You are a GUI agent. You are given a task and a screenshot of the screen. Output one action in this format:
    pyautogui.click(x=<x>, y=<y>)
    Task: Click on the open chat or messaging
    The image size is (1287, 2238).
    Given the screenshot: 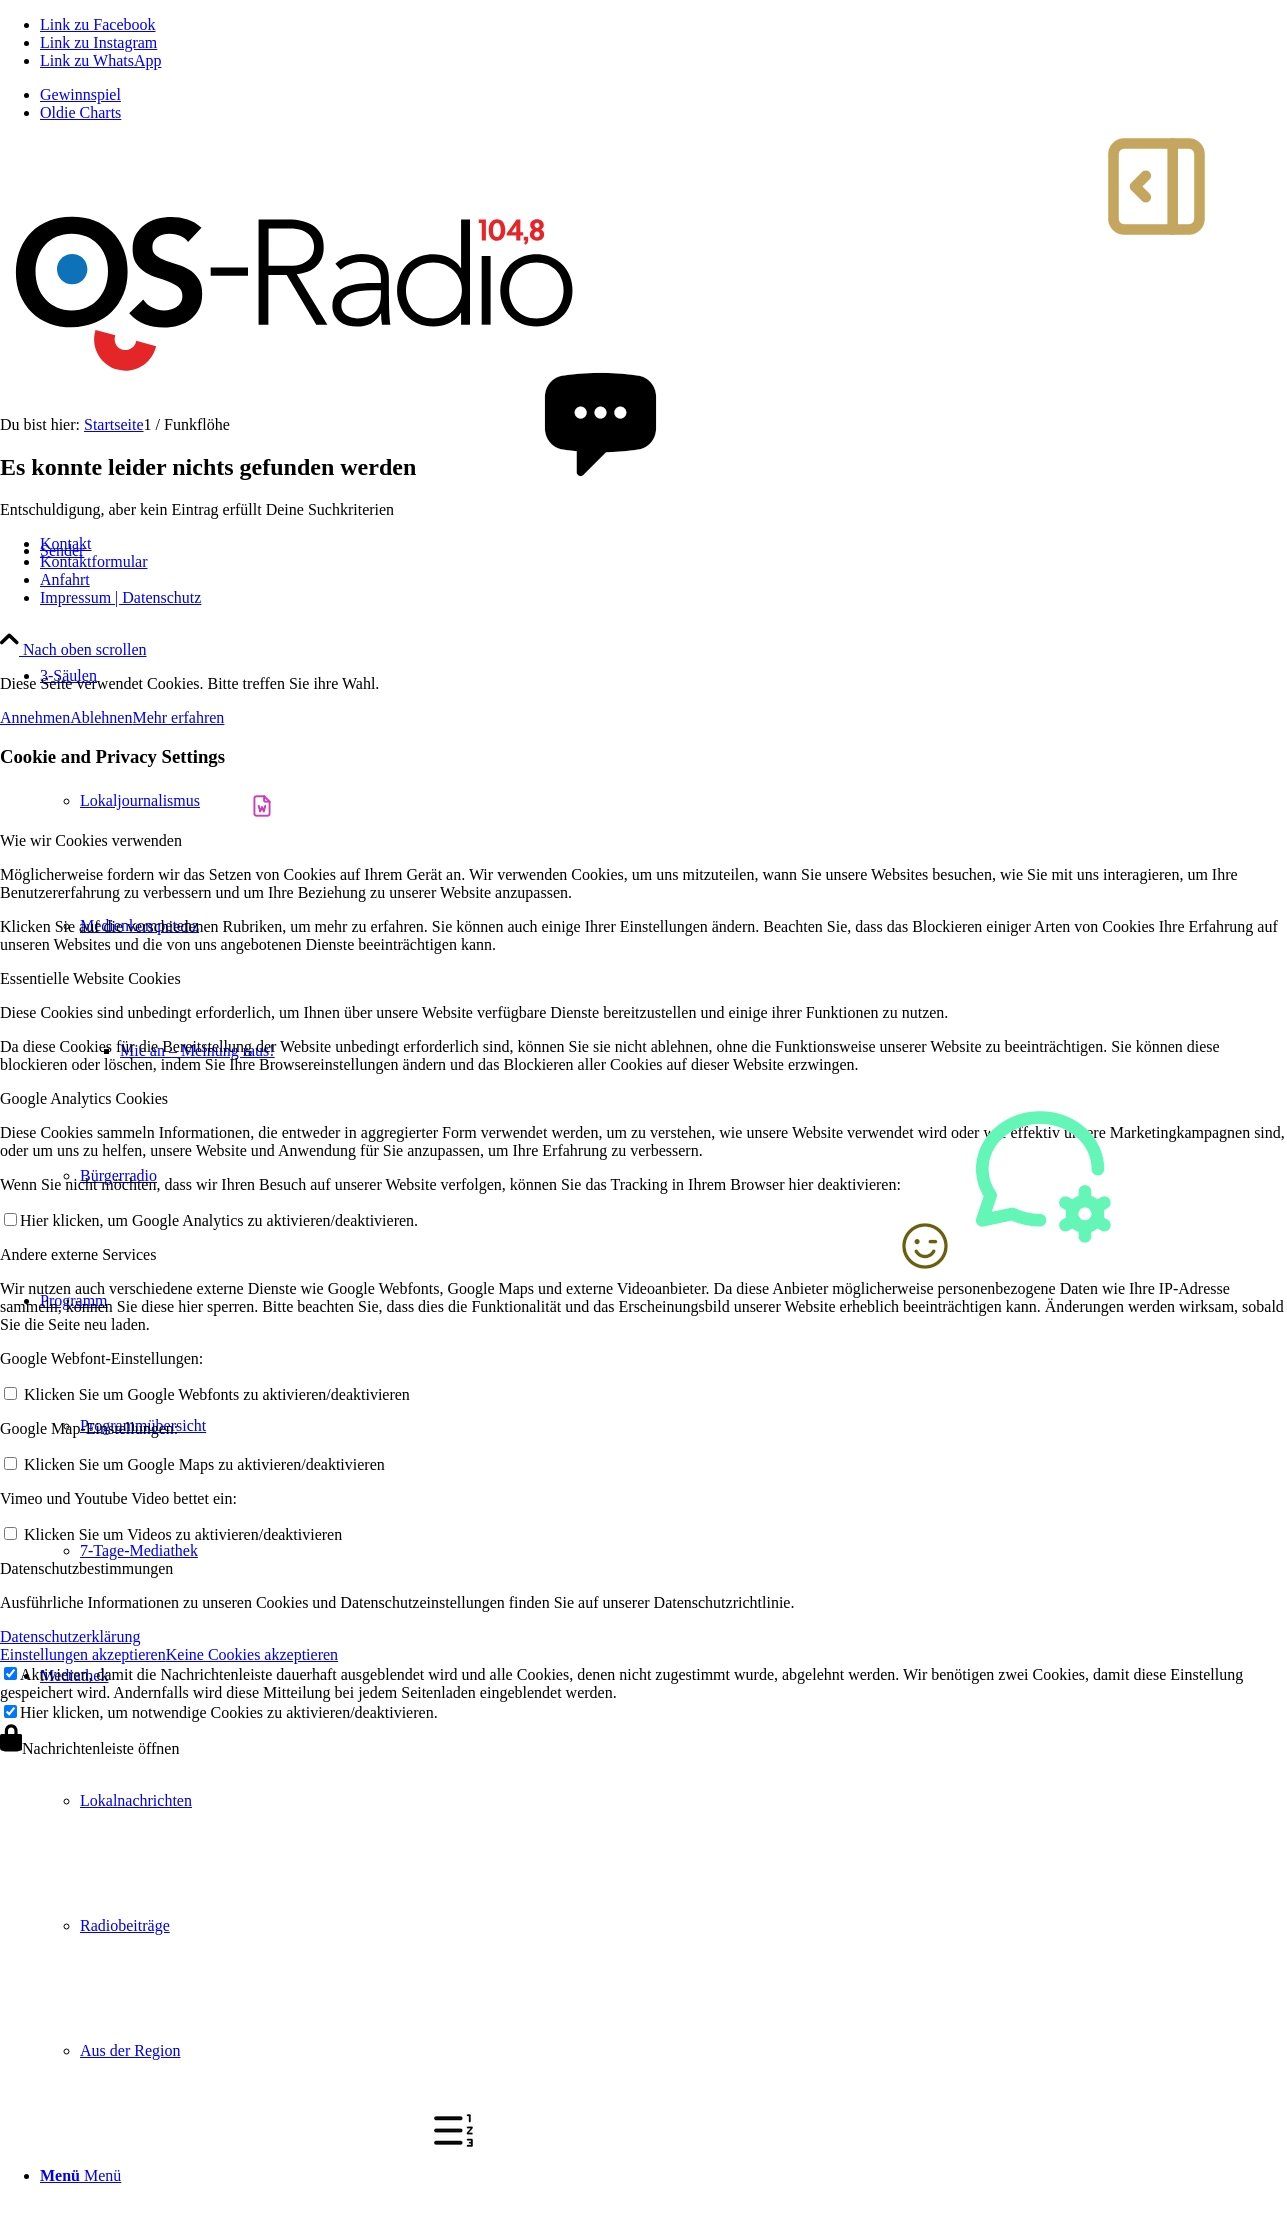 What is the action you would take?
    pyautogui.click(x=600, y=424)
    